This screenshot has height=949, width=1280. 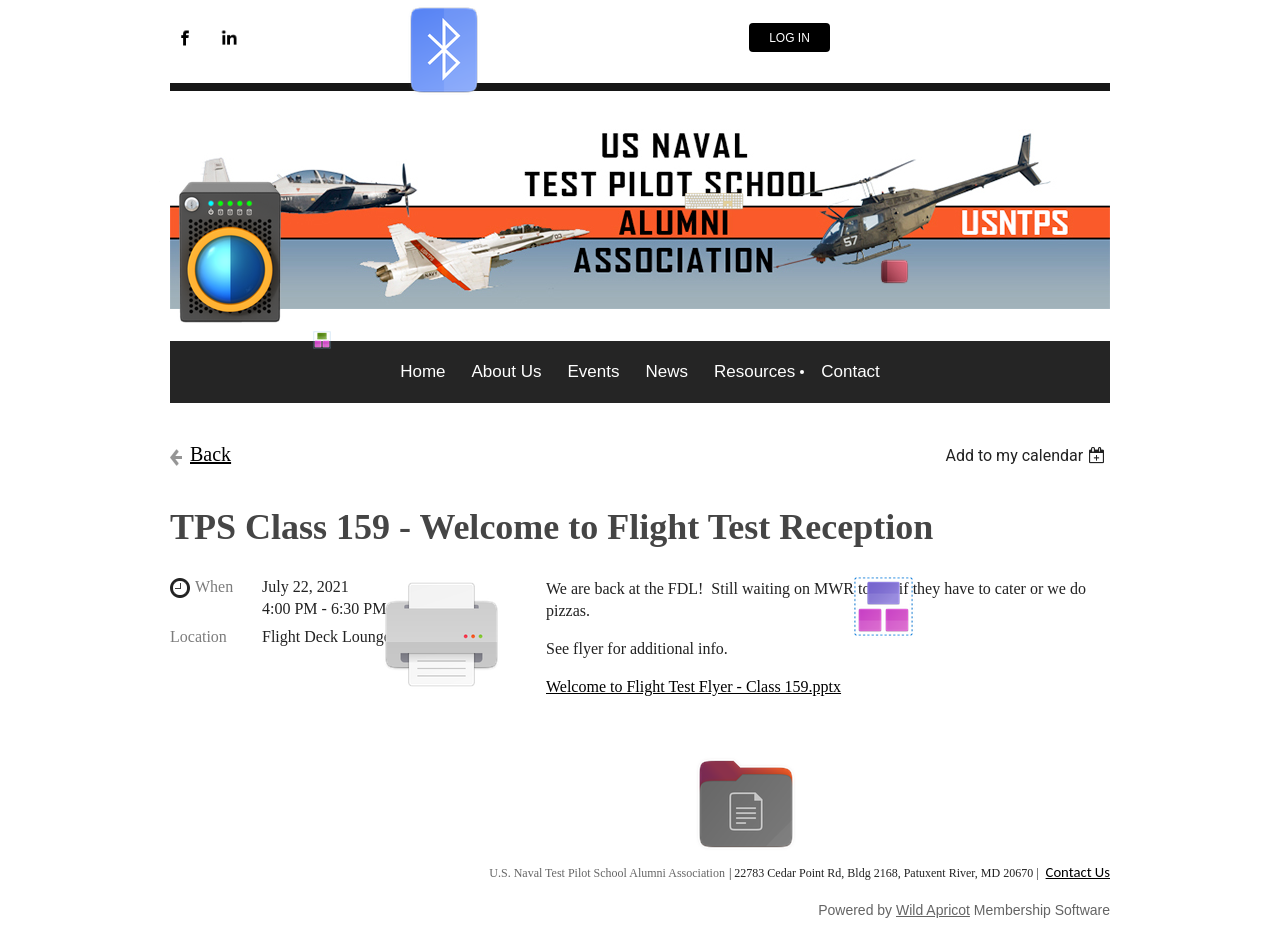 I want to click on bluetooth keyboard connected (yellow variant), so click(x=714, y=201).